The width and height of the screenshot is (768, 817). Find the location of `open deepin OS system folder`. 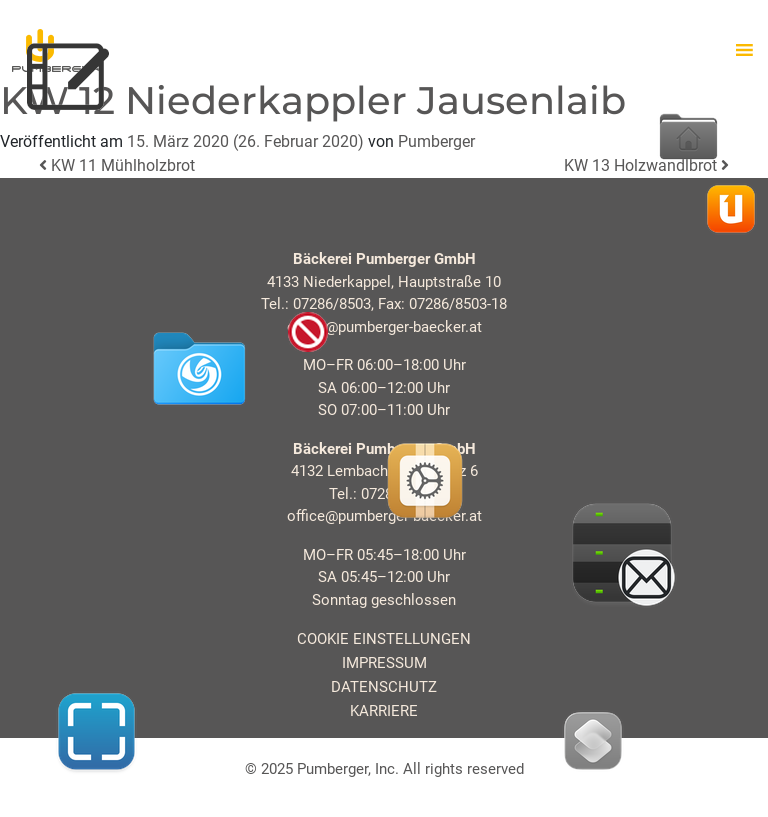

open deepin OS system folder is located at coordinates (199, 371).